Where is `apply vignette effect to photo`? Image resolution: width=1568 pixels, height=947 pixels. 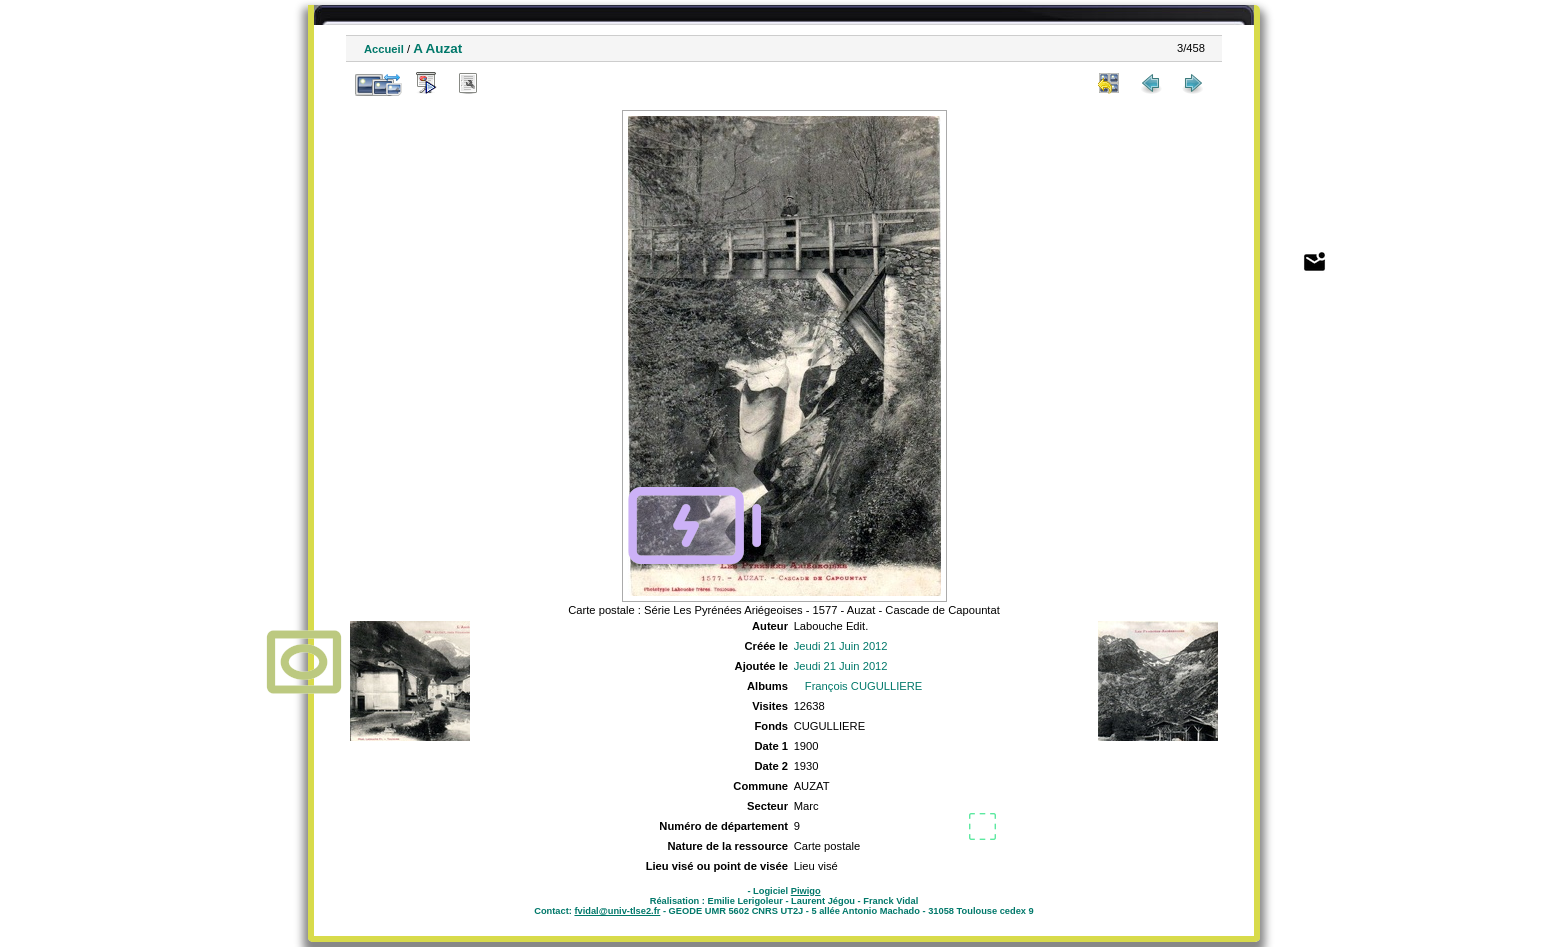
apply vignette effect to photo is located at coordinates (304, 662).